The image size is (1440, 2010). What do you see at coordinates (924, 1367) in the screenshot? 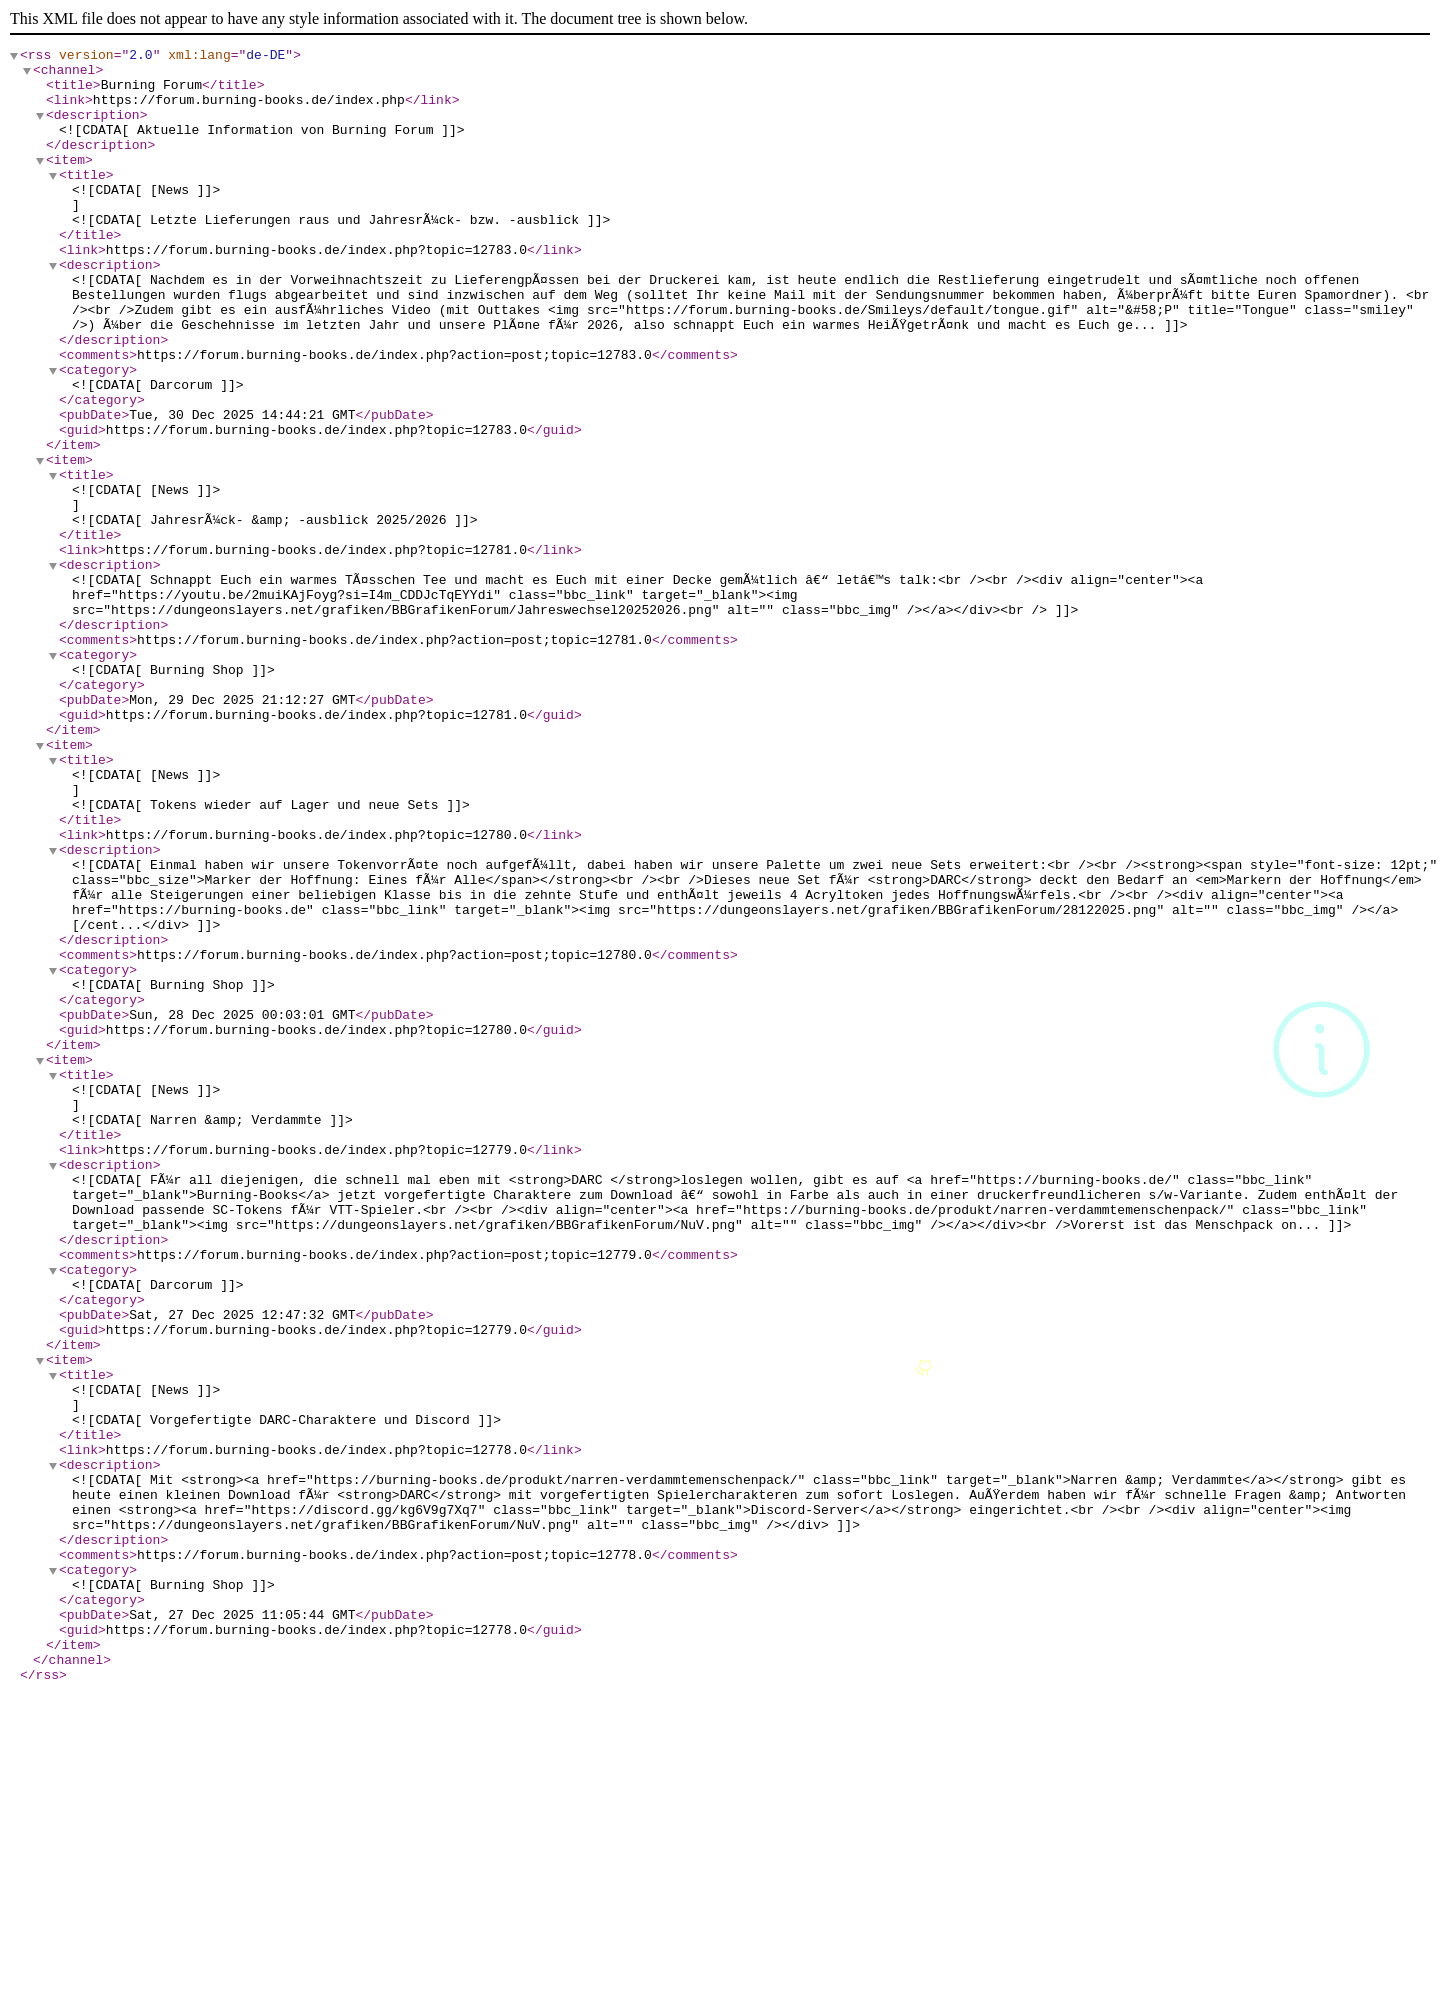
I see `visit github repository` at bounding box center [924, 1367].